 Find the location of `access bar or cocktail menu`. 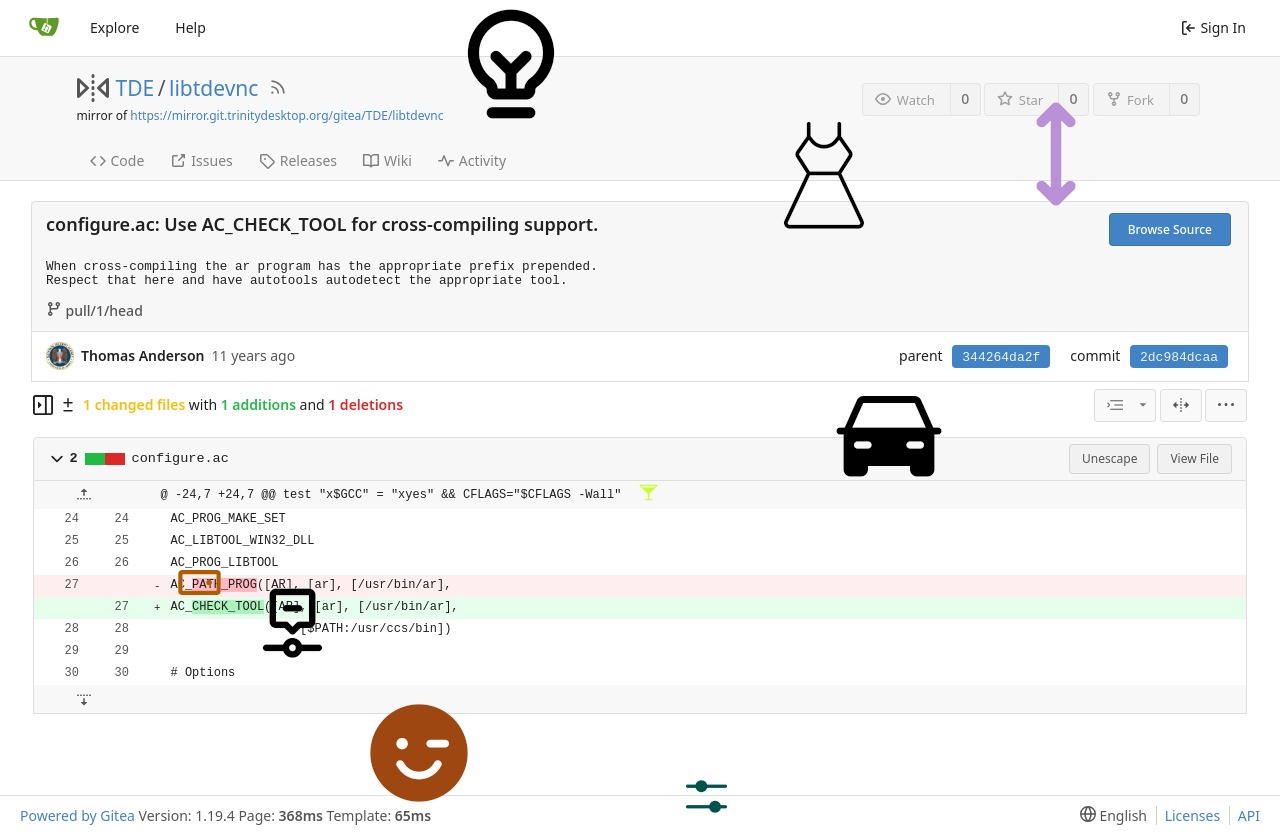

access bar or cocktail menu is located at coordinates (648, 492).